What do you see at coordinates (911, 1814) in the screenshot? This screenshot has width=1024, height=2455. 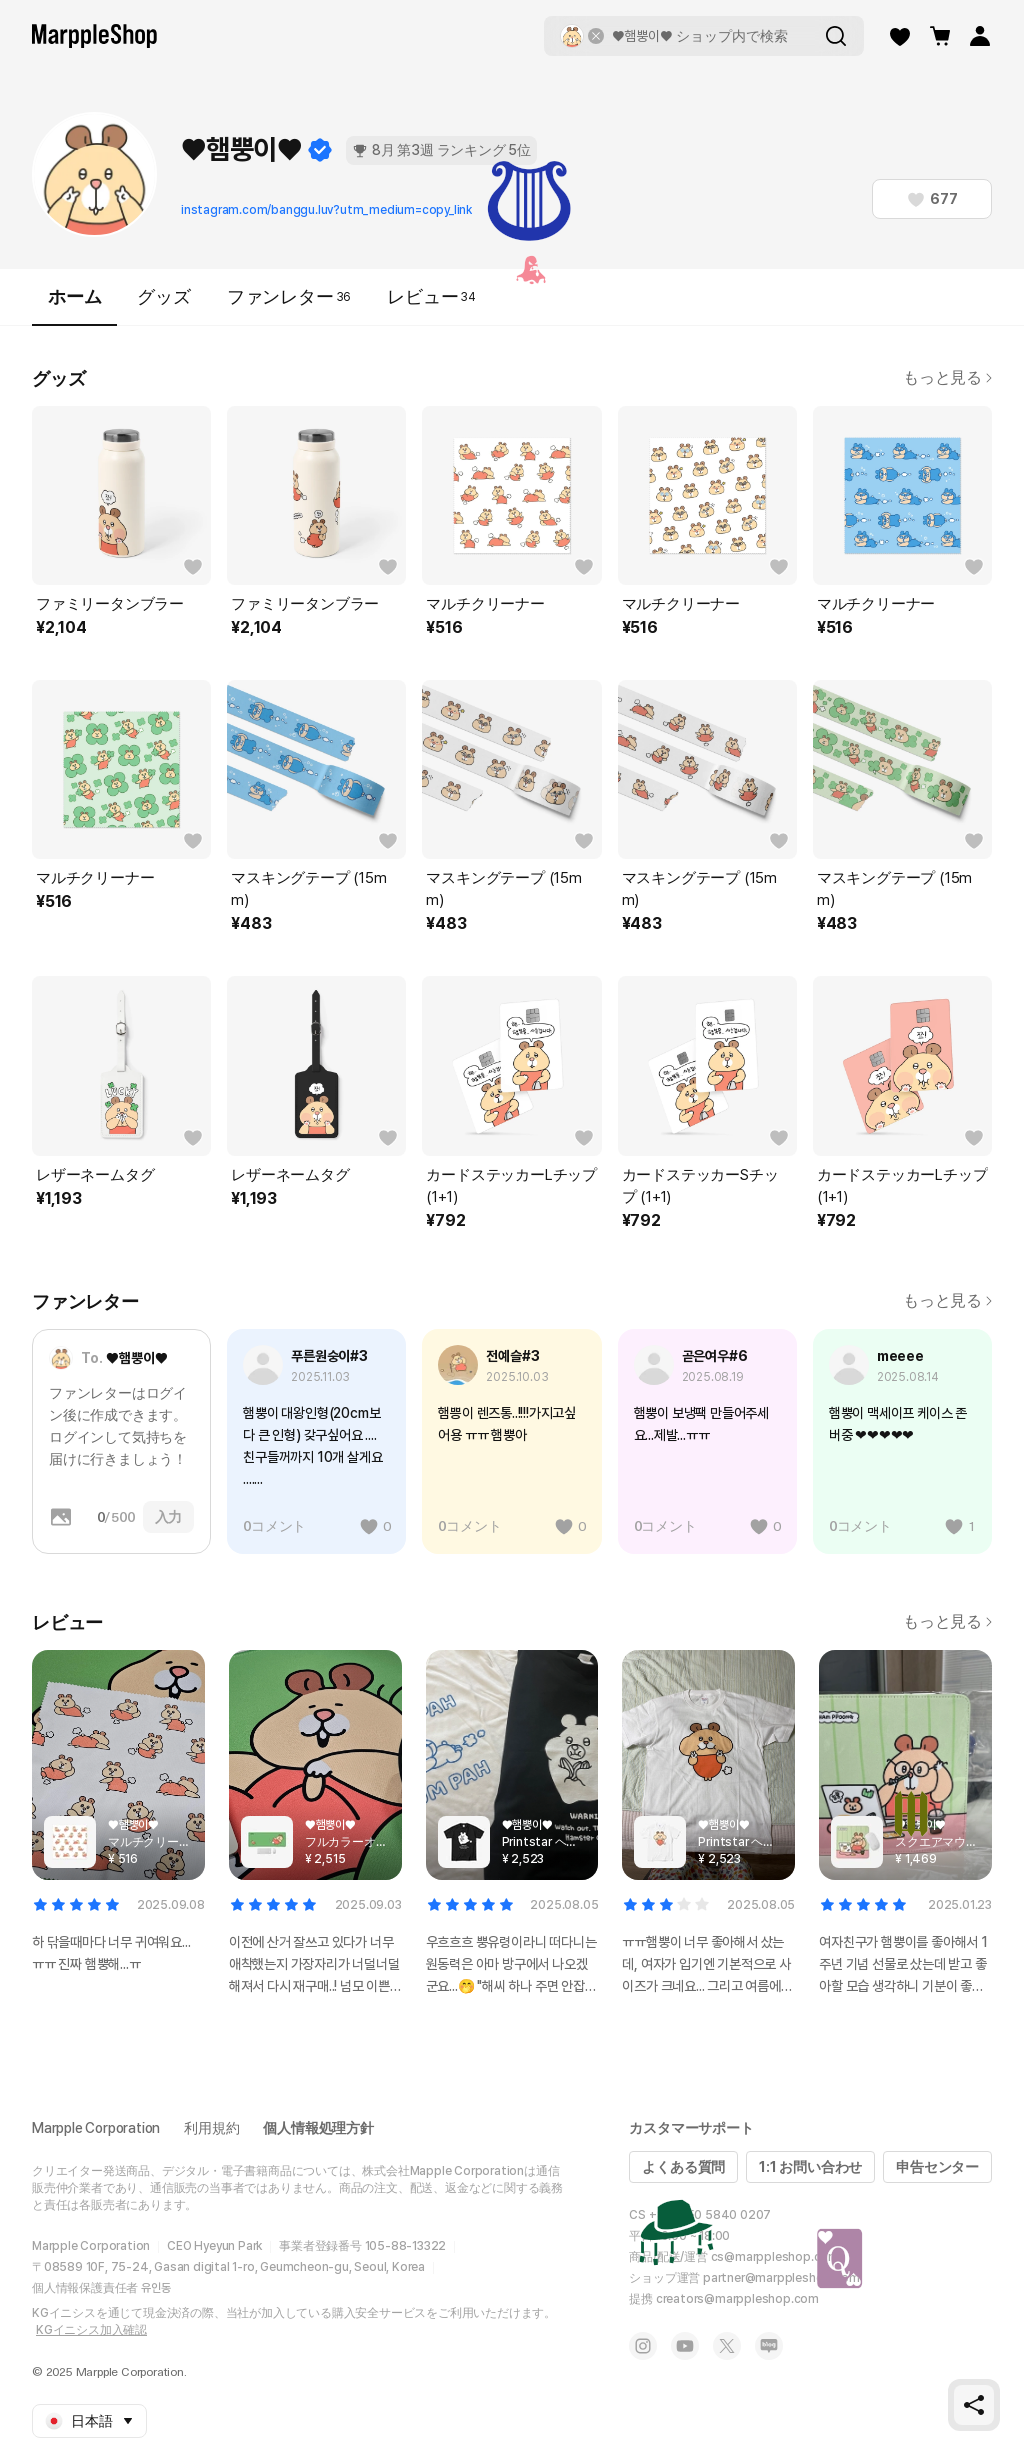 I see `build or place a fence in your game` at bounding box center [911, 1814].